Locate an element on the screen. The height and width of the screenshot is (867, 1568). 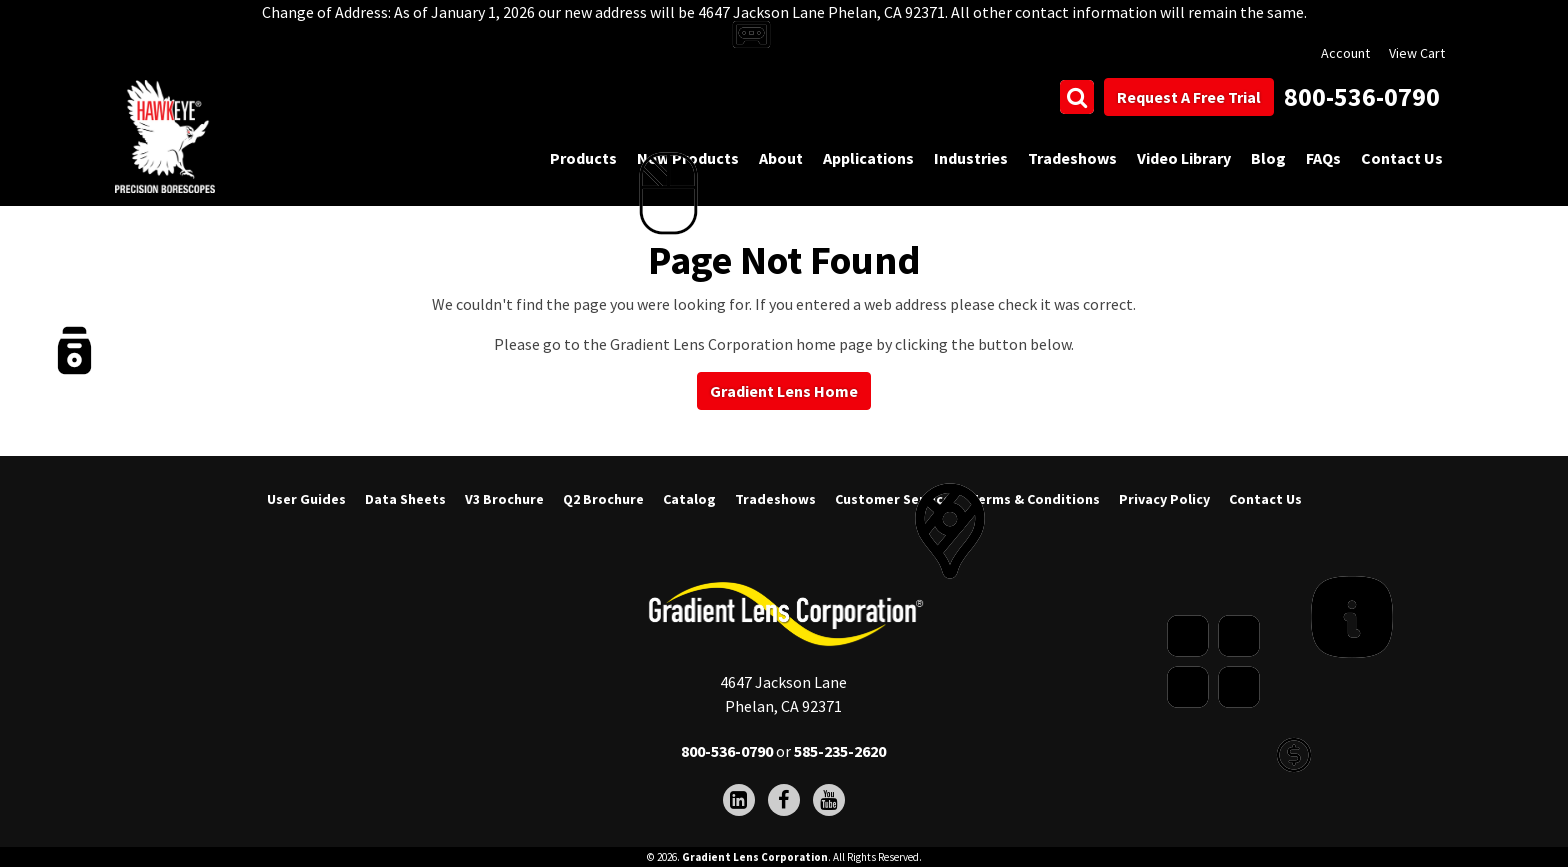
access audio recordings or voice memos is located at coordinates (751, 34).